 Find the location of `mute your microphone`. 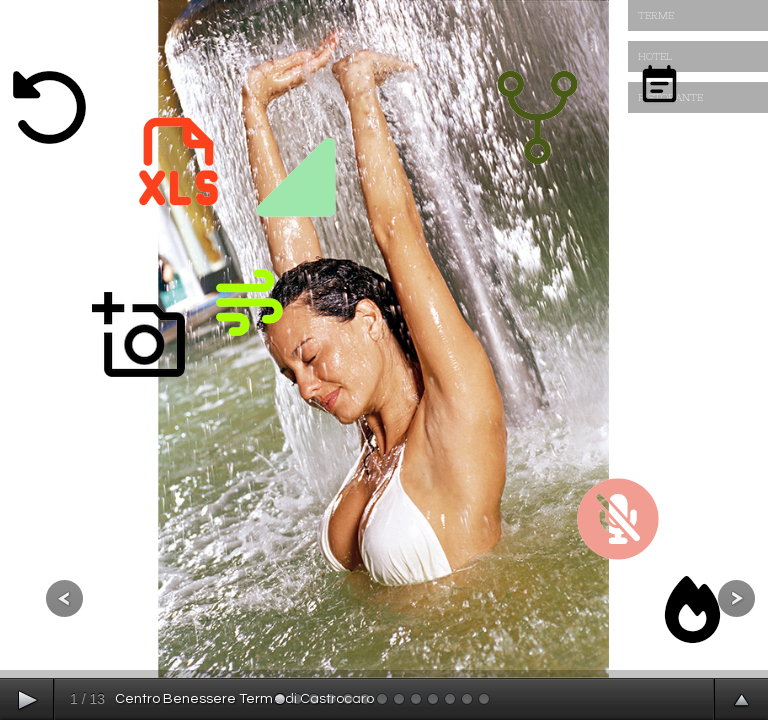

mute your microphone is located at coordinates (618, 519).